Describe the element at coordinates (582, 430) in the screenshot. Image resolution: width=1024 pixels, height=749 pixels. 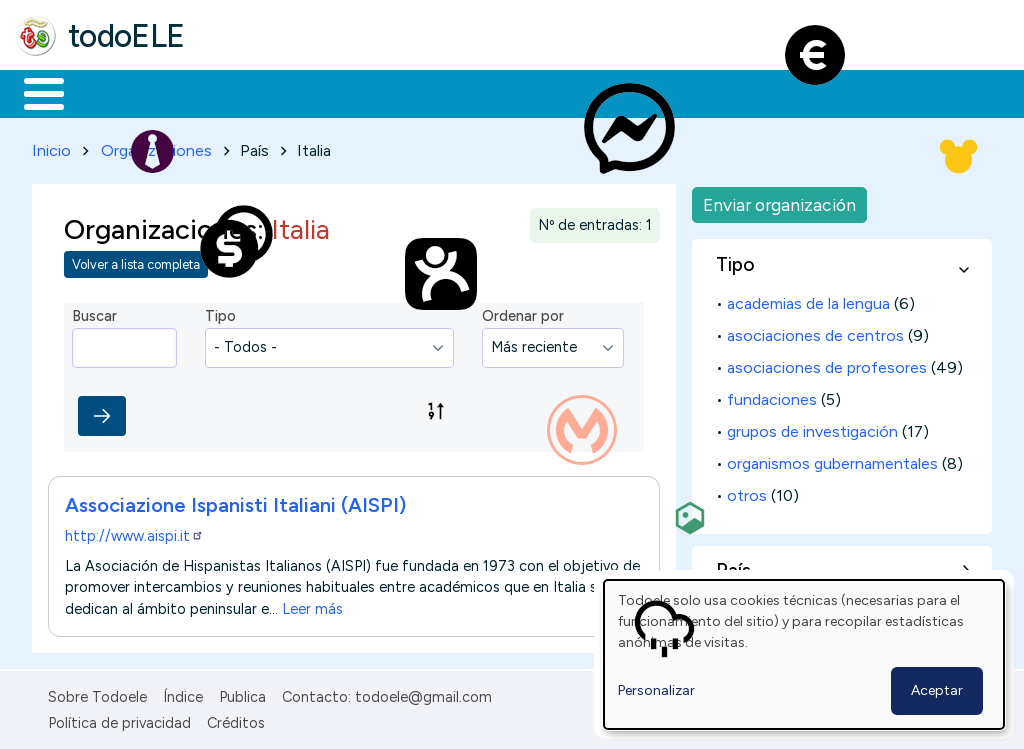
I see `mulesoft logo` at that location.